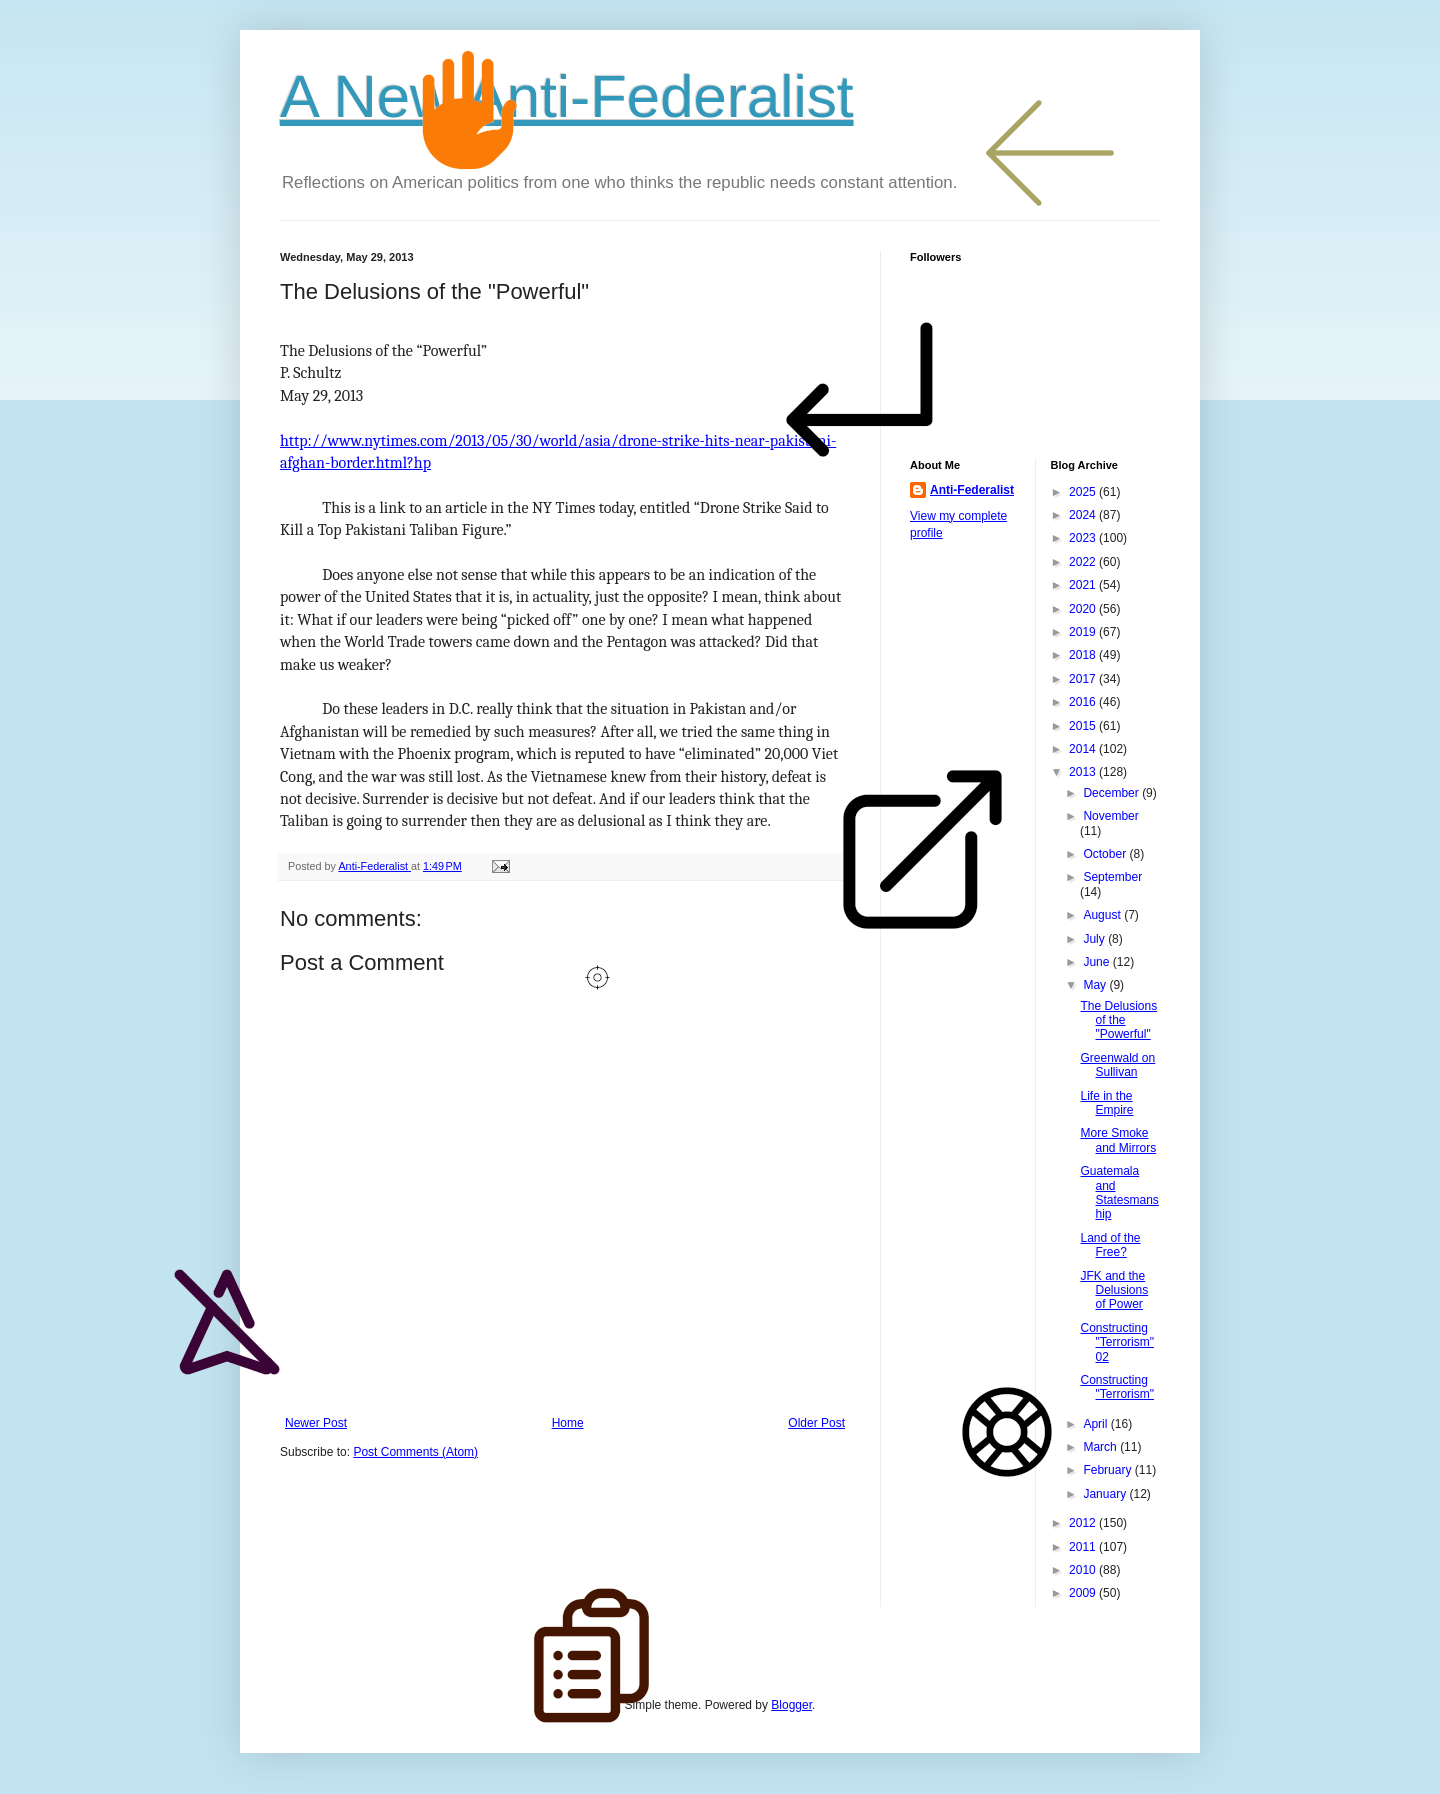  I want to click on stop or pause an action, so click(470, 110).